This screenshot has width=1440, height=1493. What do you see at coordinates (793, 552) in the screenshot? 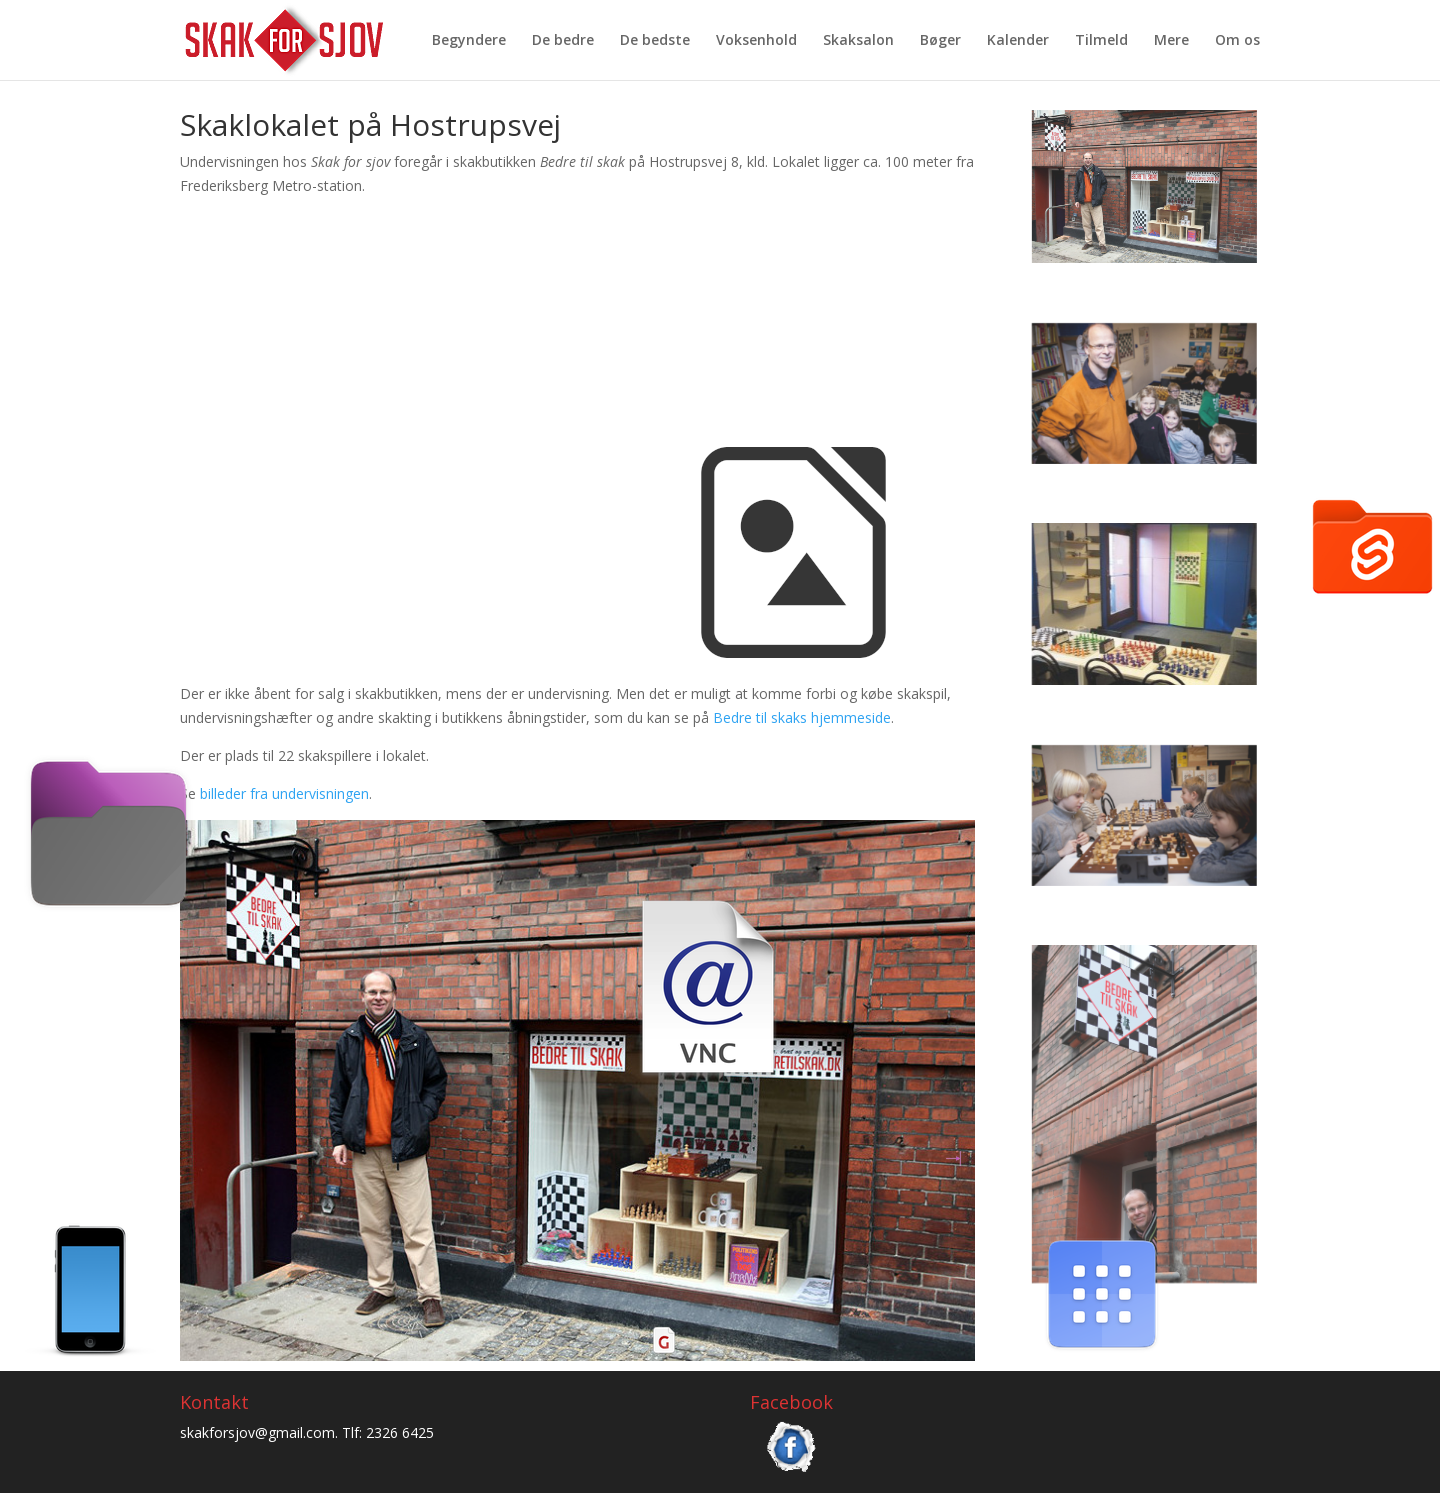
I see `open libreoffice draw application` at bounding box center [793, 552].